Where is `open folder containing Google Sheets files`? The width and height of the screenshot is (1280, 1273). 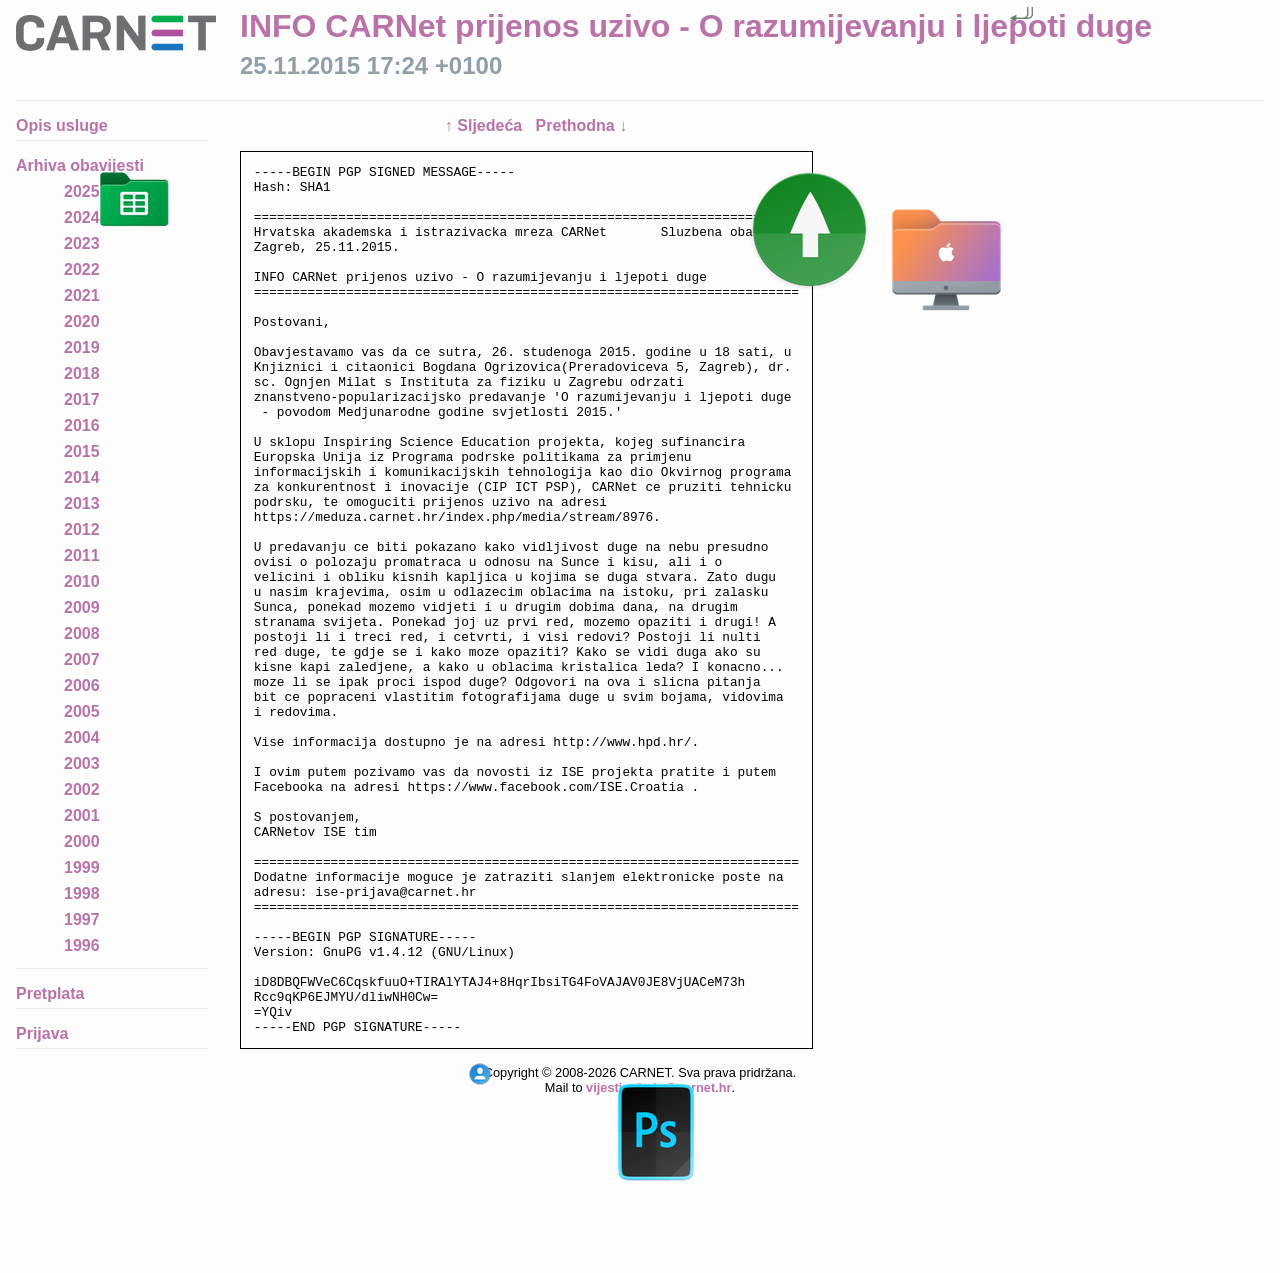
open folder containing Google Sheets files is located at coordinates (134, 201).